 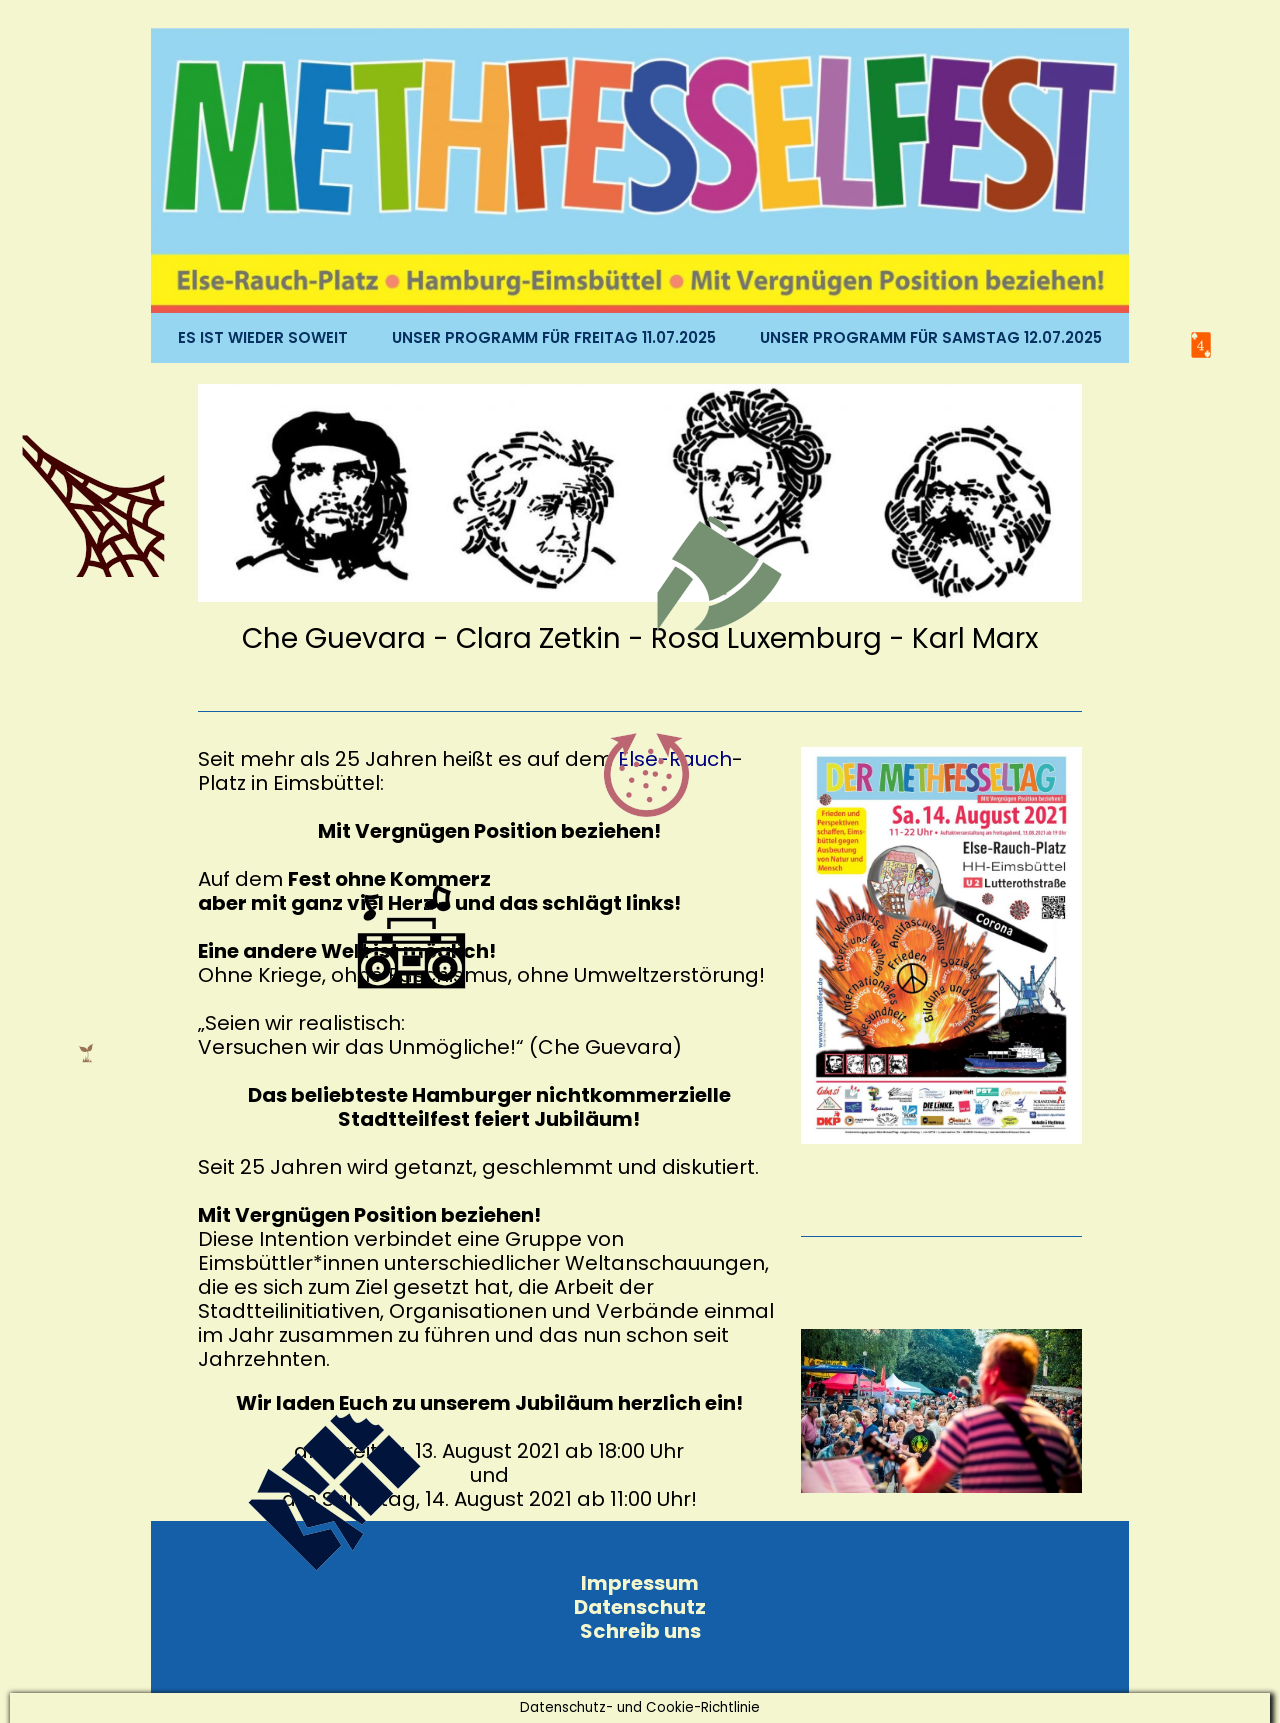 What do you see at coordinates (334, 1484) in the screenshot?
I see `chocolate bar item or consumable in a game` at bounding box center [334, 1484].